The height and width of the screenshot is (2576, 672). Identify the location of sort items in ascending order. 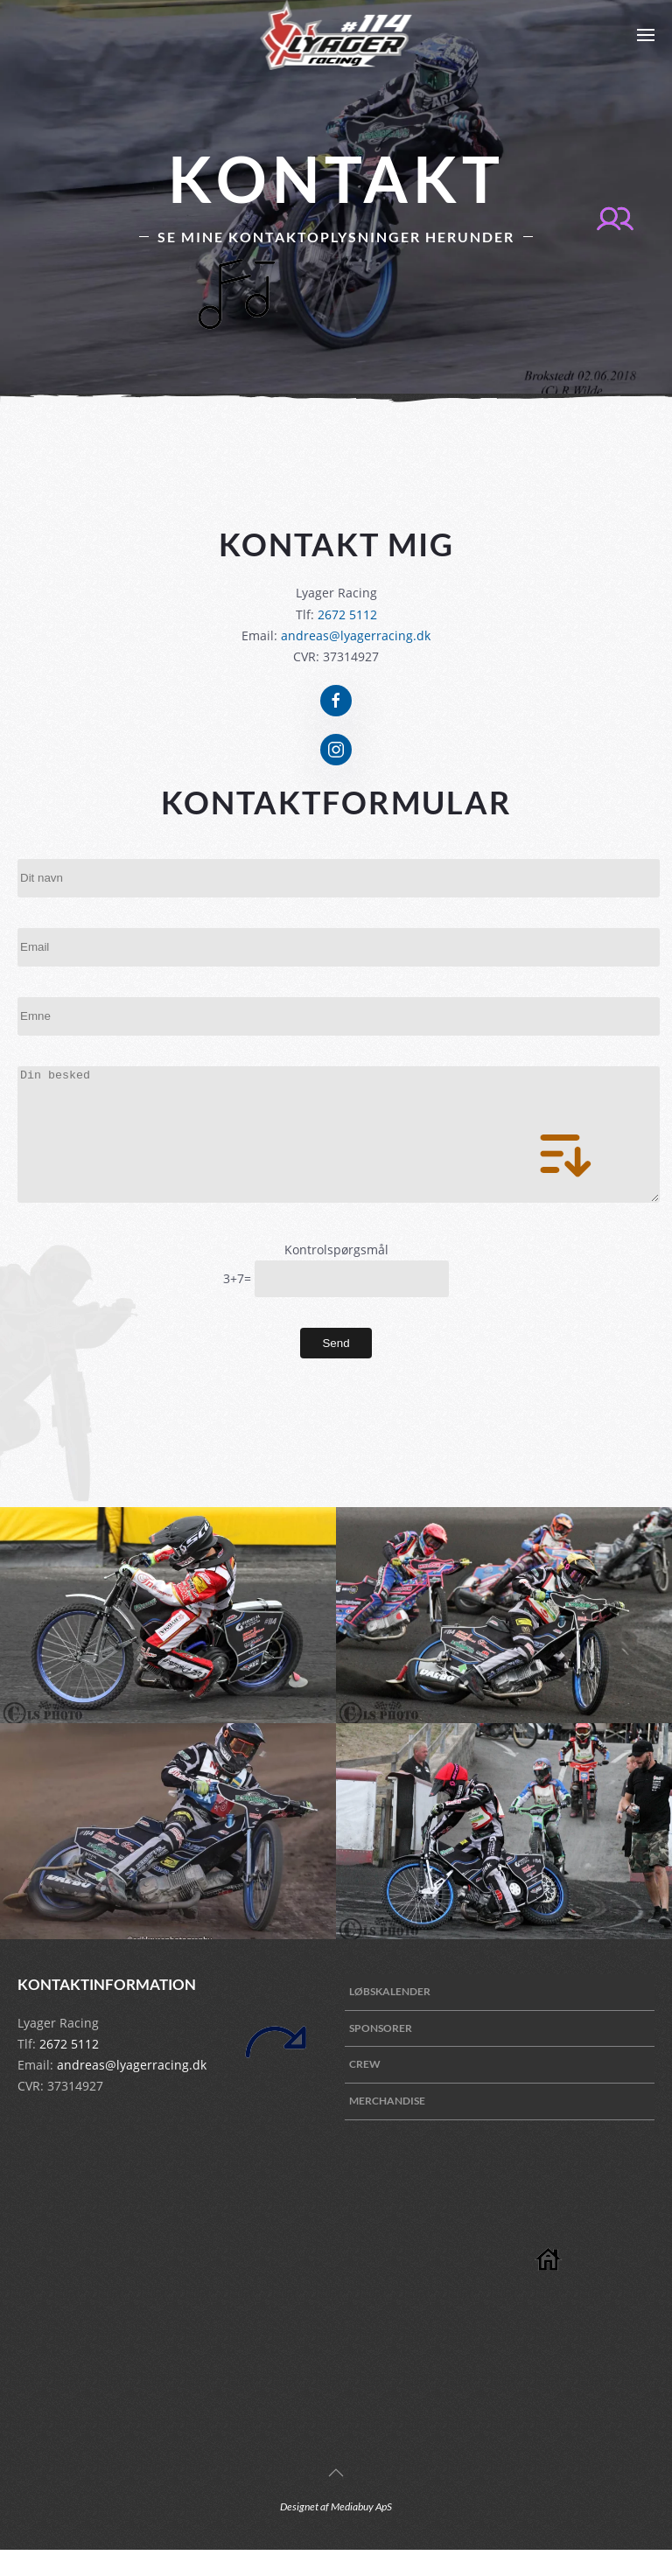
(564, 1154).